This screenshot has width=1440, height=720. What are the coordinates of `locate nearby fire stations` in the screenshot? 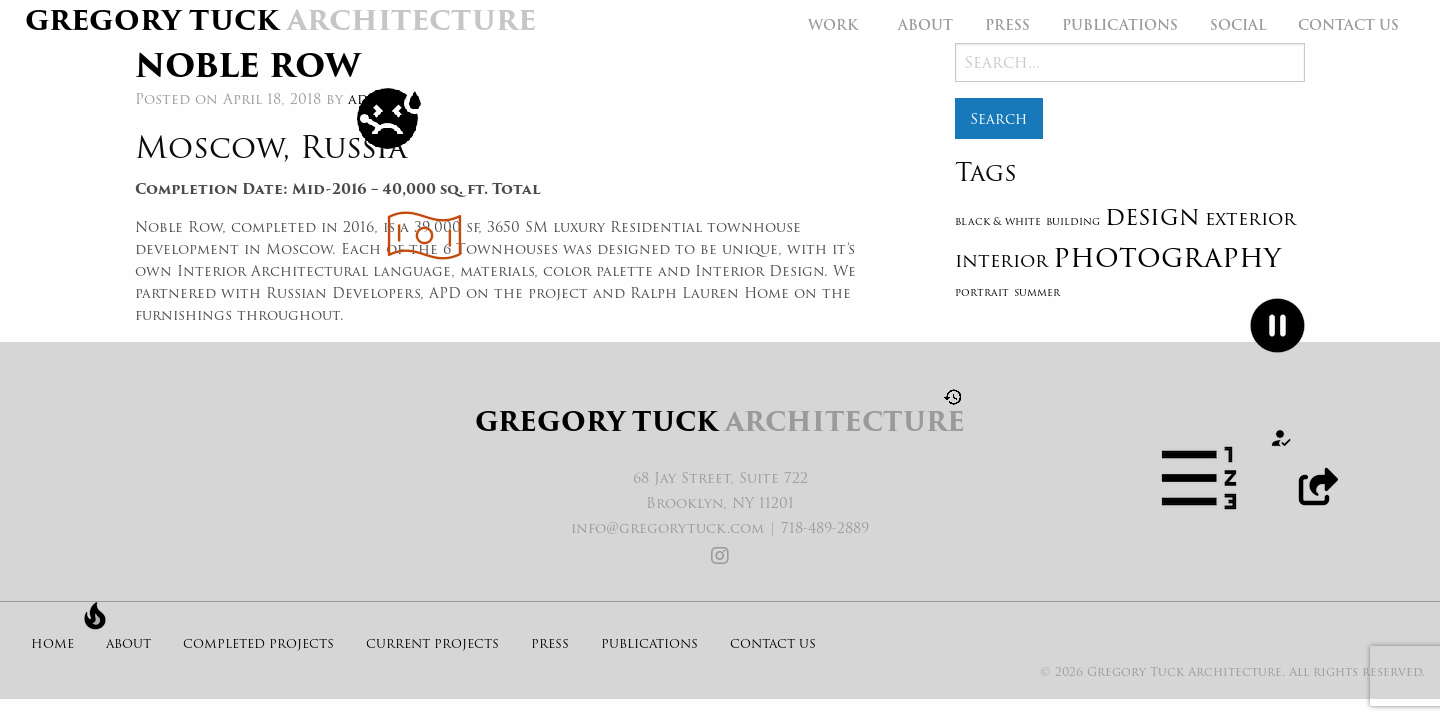 It's located at (95, 616).